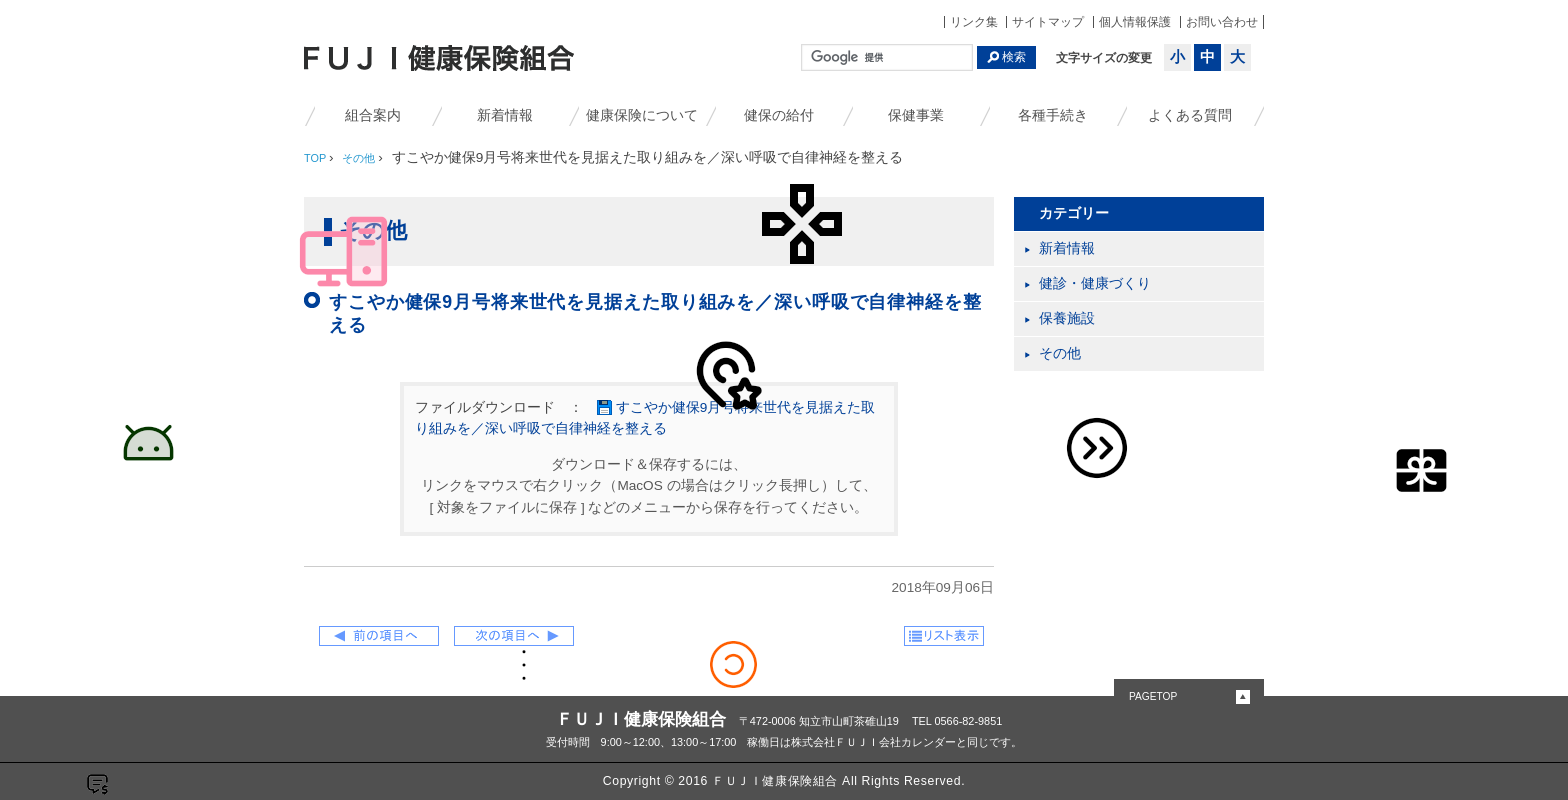 This screenshot has height=800, width=1568. I want to click on access desktop computer settings, so click(343, 251).